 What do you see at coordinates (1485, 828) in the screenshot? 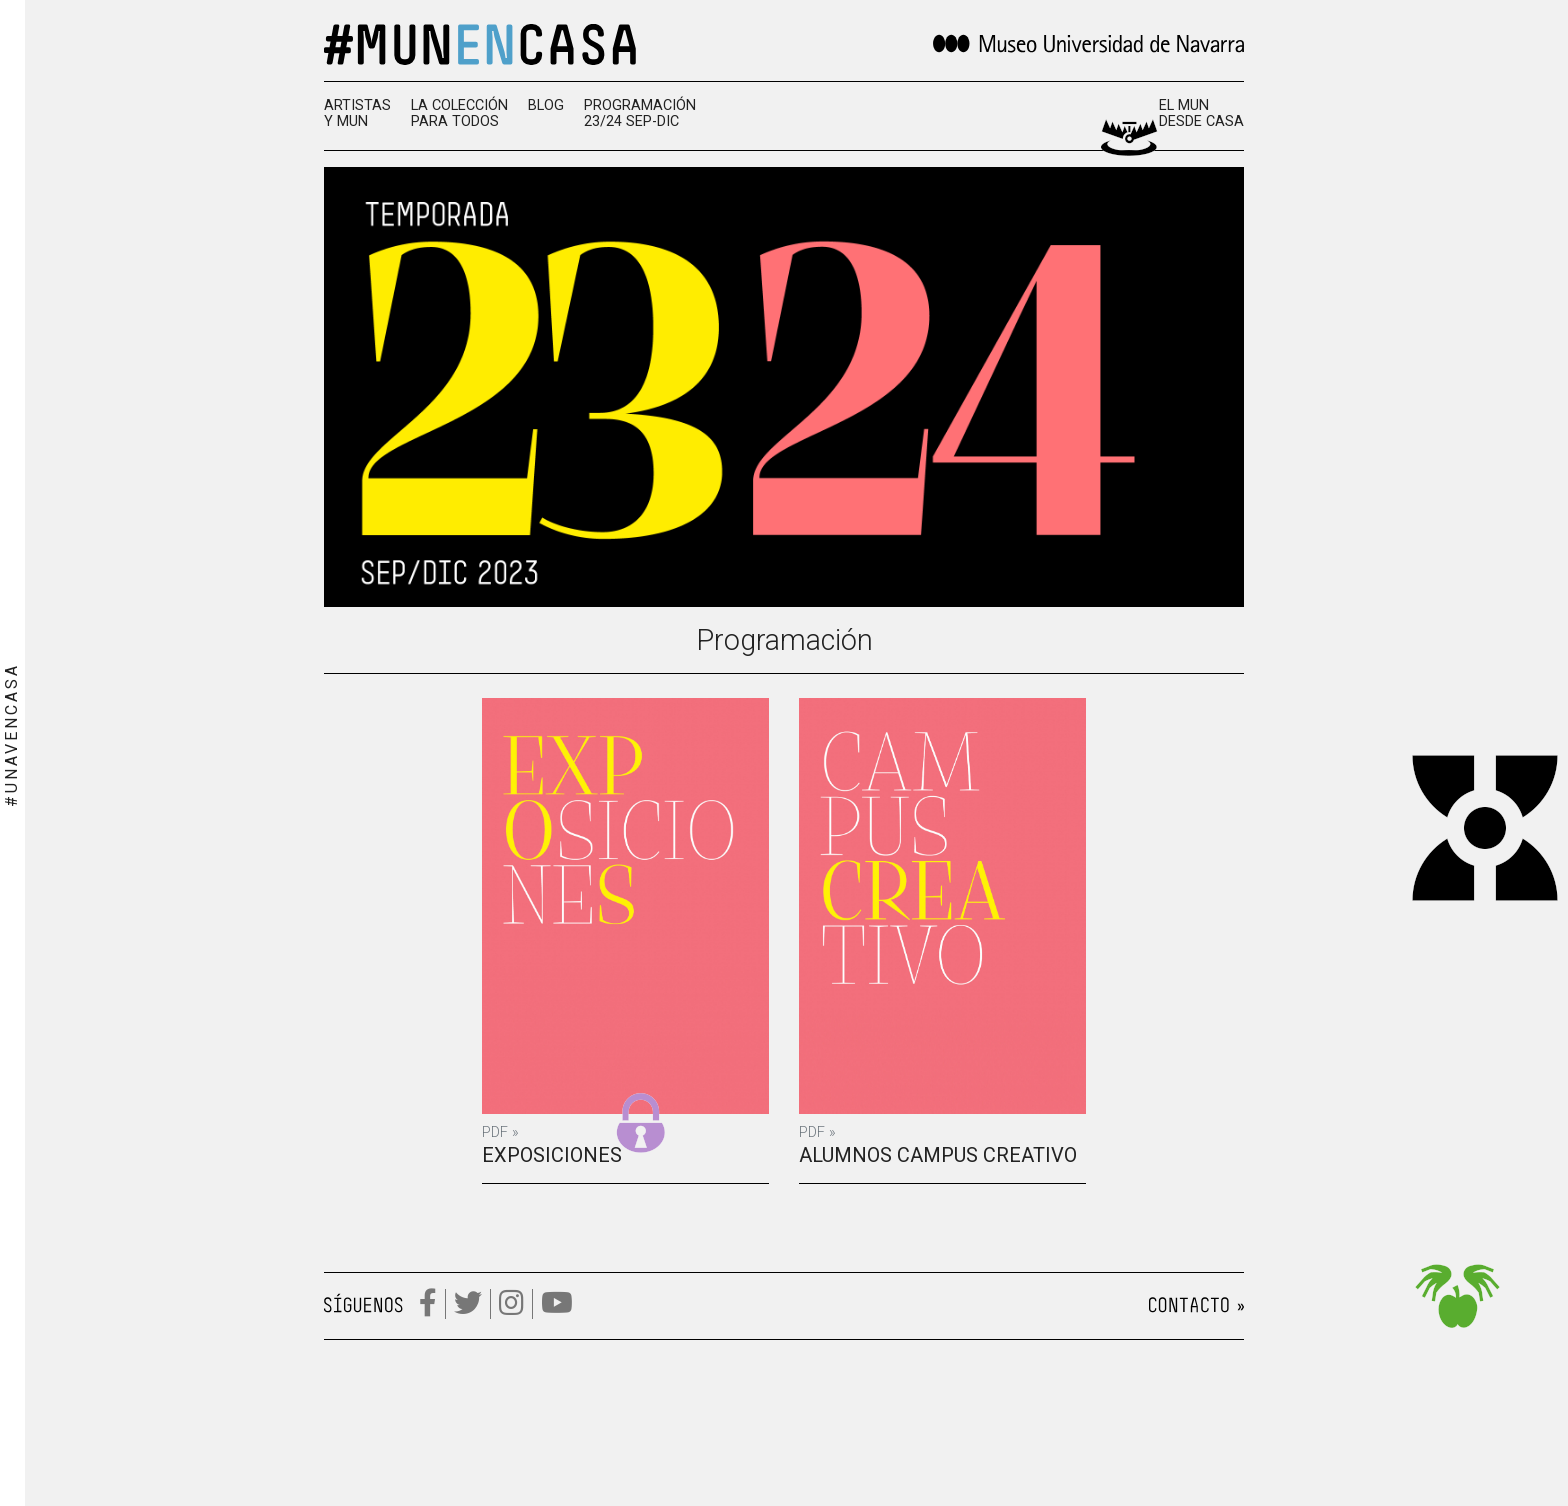
I see `radiation or hazard warning indicator` at bounding box center [1485, 828].